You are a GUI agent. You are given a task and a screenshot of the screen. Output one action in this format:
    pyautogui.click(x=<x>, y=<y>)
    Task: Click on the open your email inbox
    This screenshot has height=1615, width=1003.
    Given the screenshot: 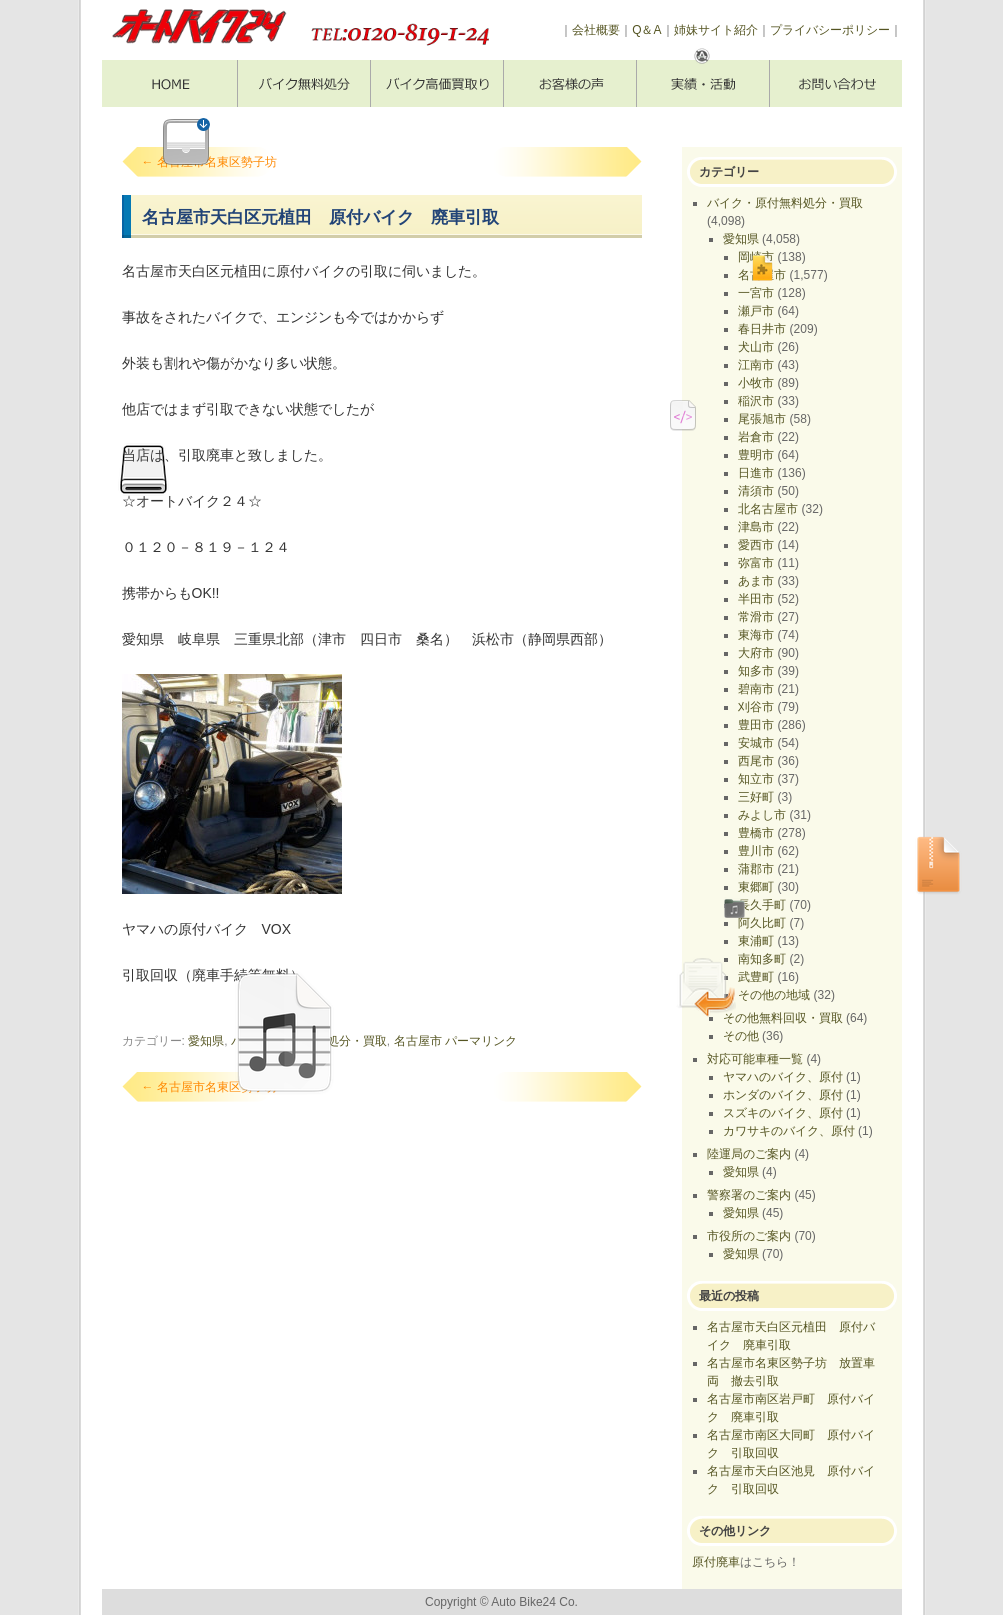 What is the action you would take?
    pyautogui.click(x=186, y=142)
    